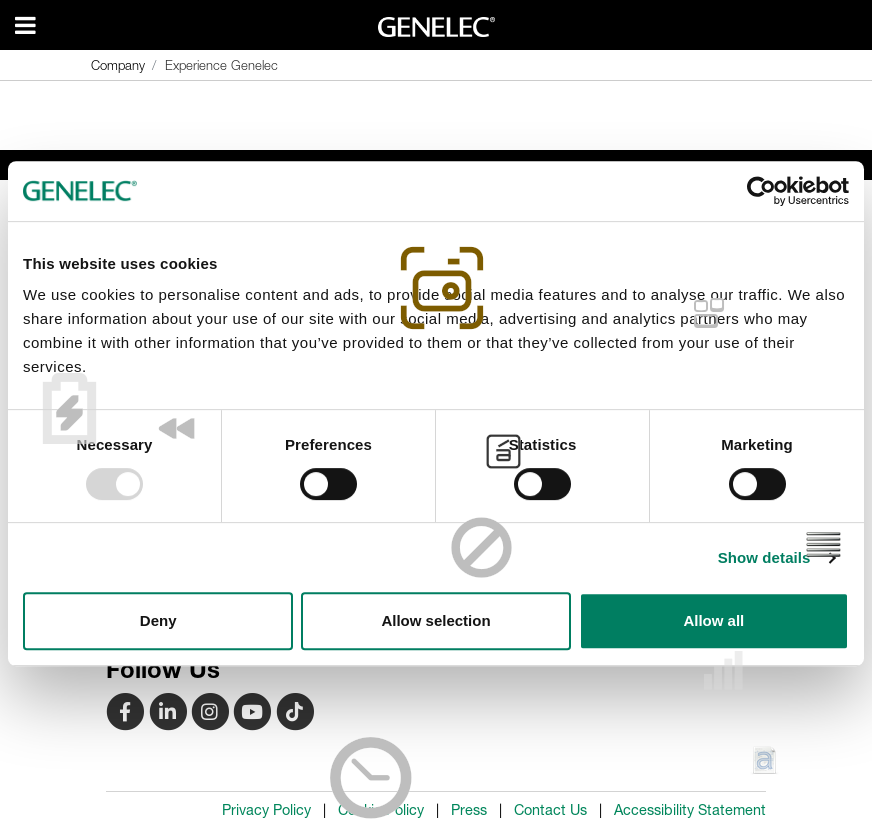 This screenshot has width=872, height=827. I want to click on a font file type indicator, so click(765, 760).